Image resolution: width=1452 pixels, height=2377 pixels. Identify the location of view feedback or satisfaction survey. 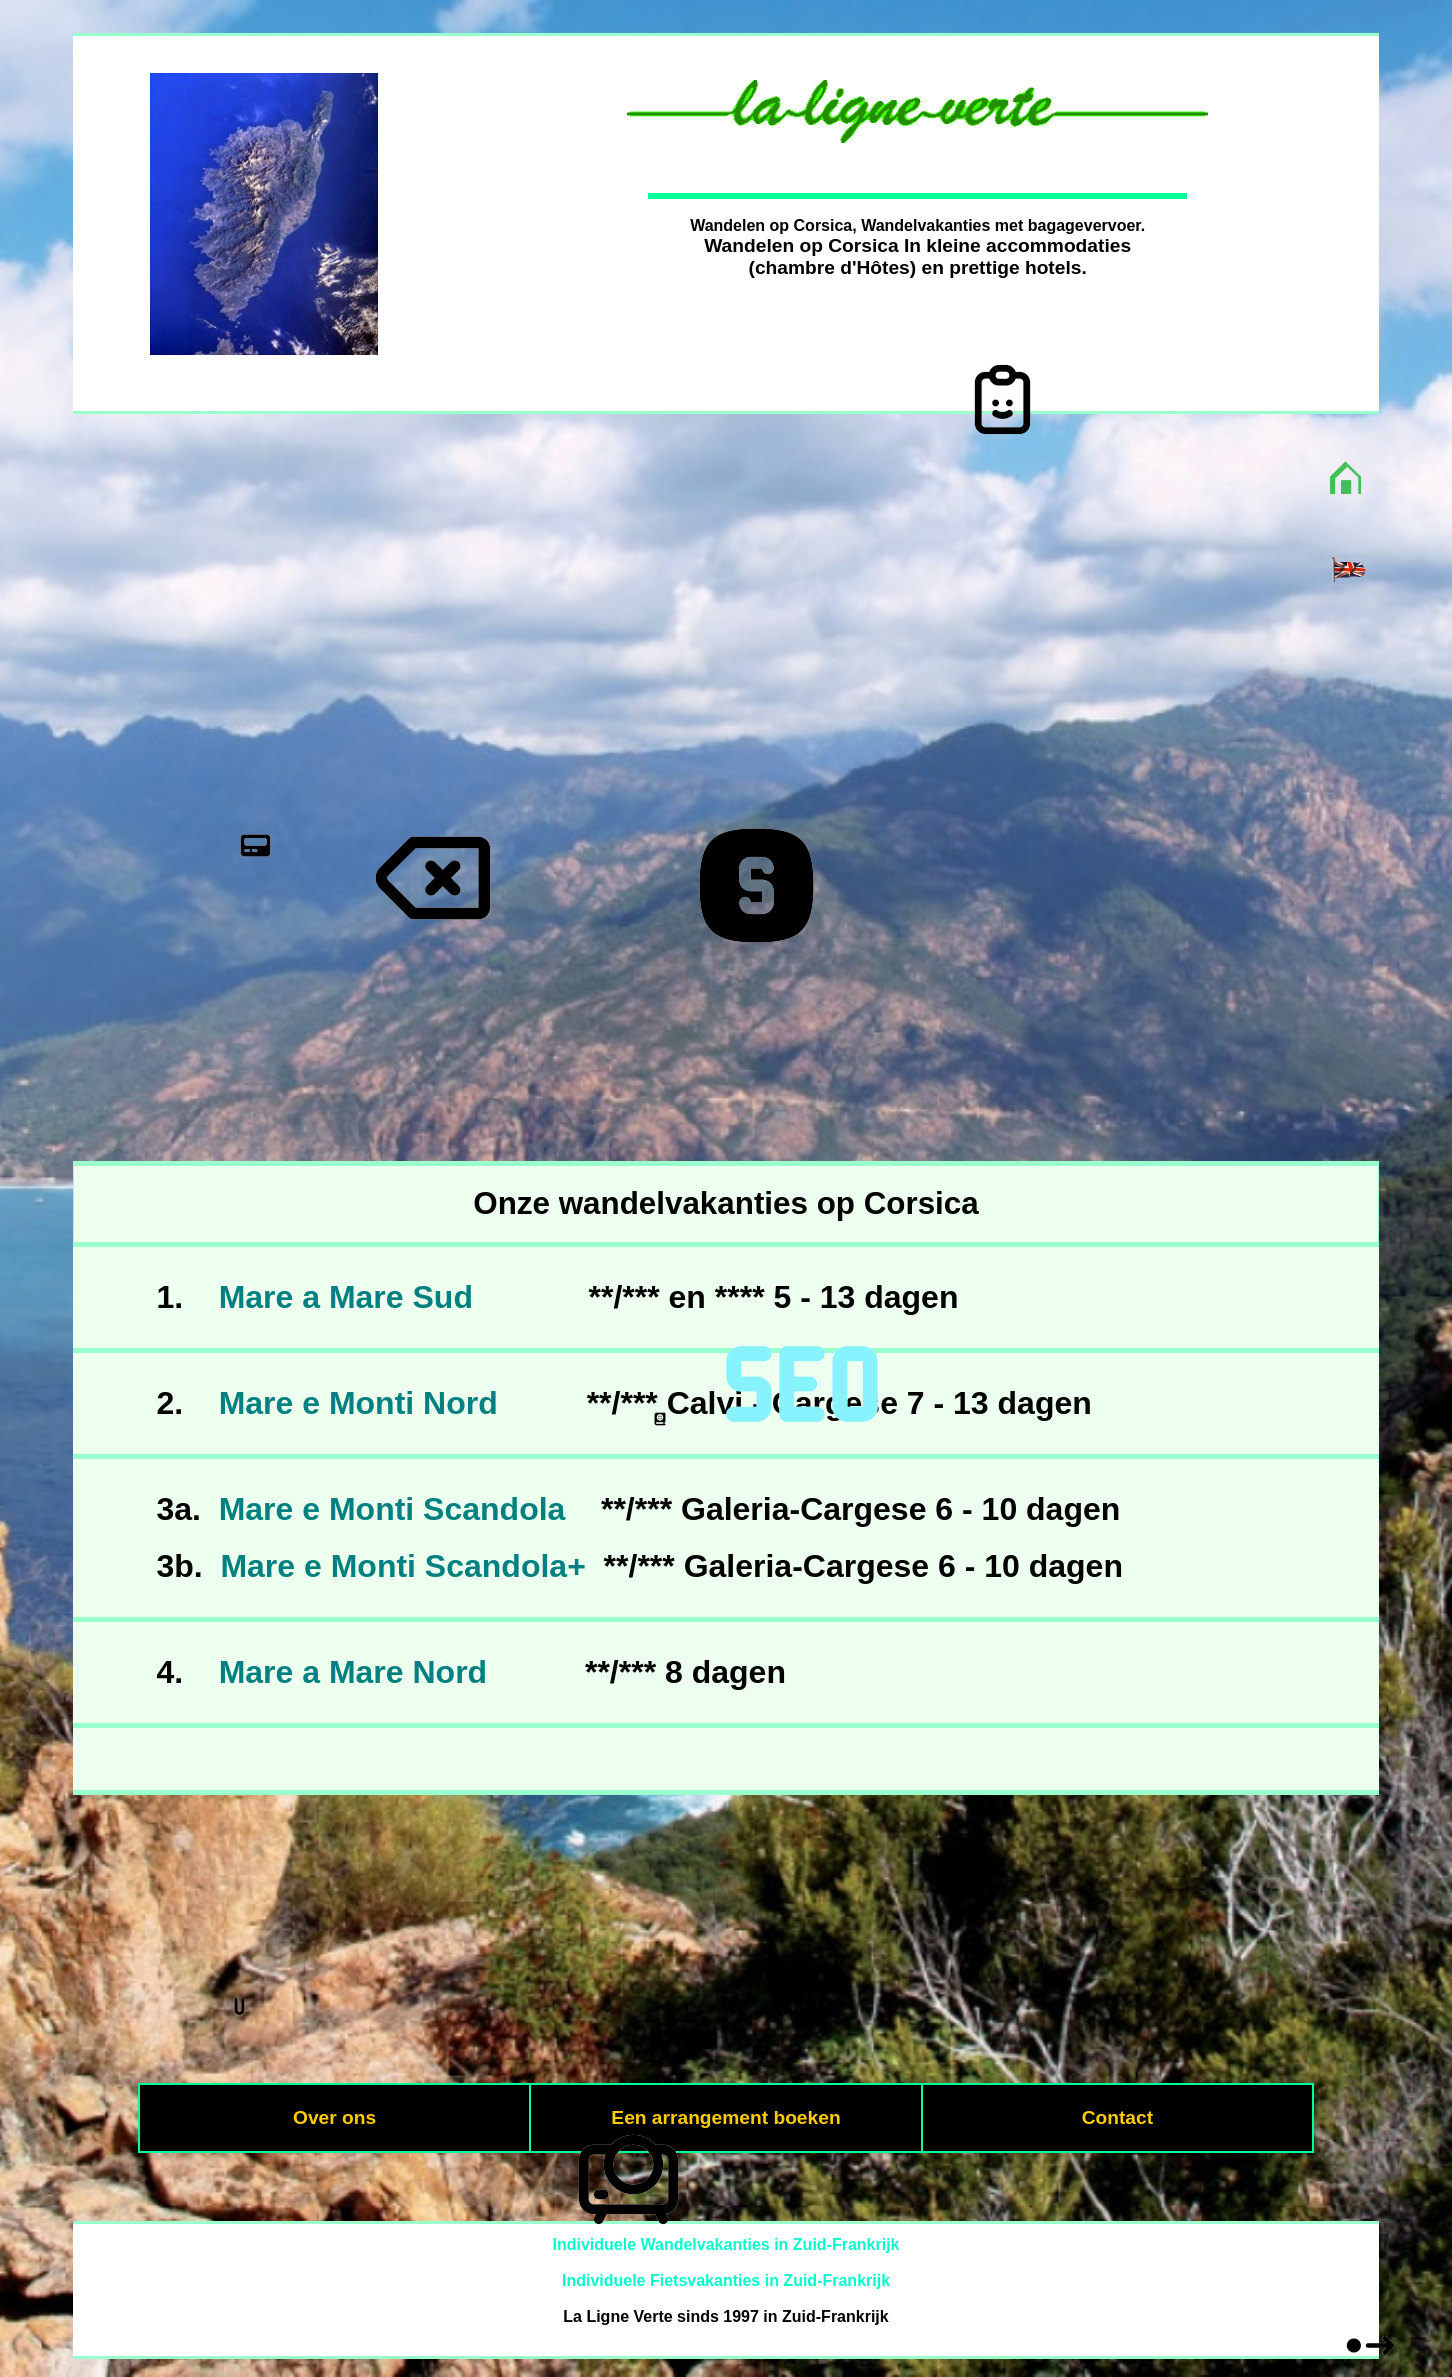
(1002, 399).